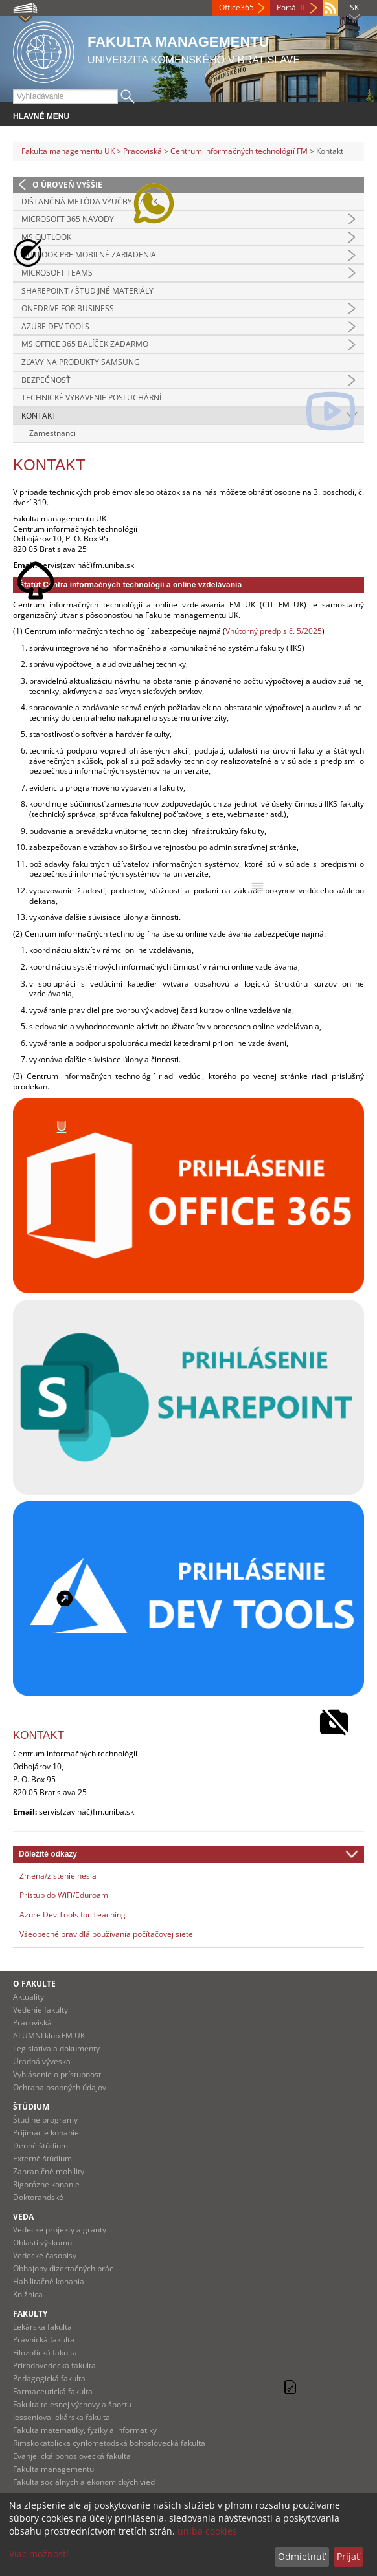  I want to click on justify text alignment, so click(257, 887).